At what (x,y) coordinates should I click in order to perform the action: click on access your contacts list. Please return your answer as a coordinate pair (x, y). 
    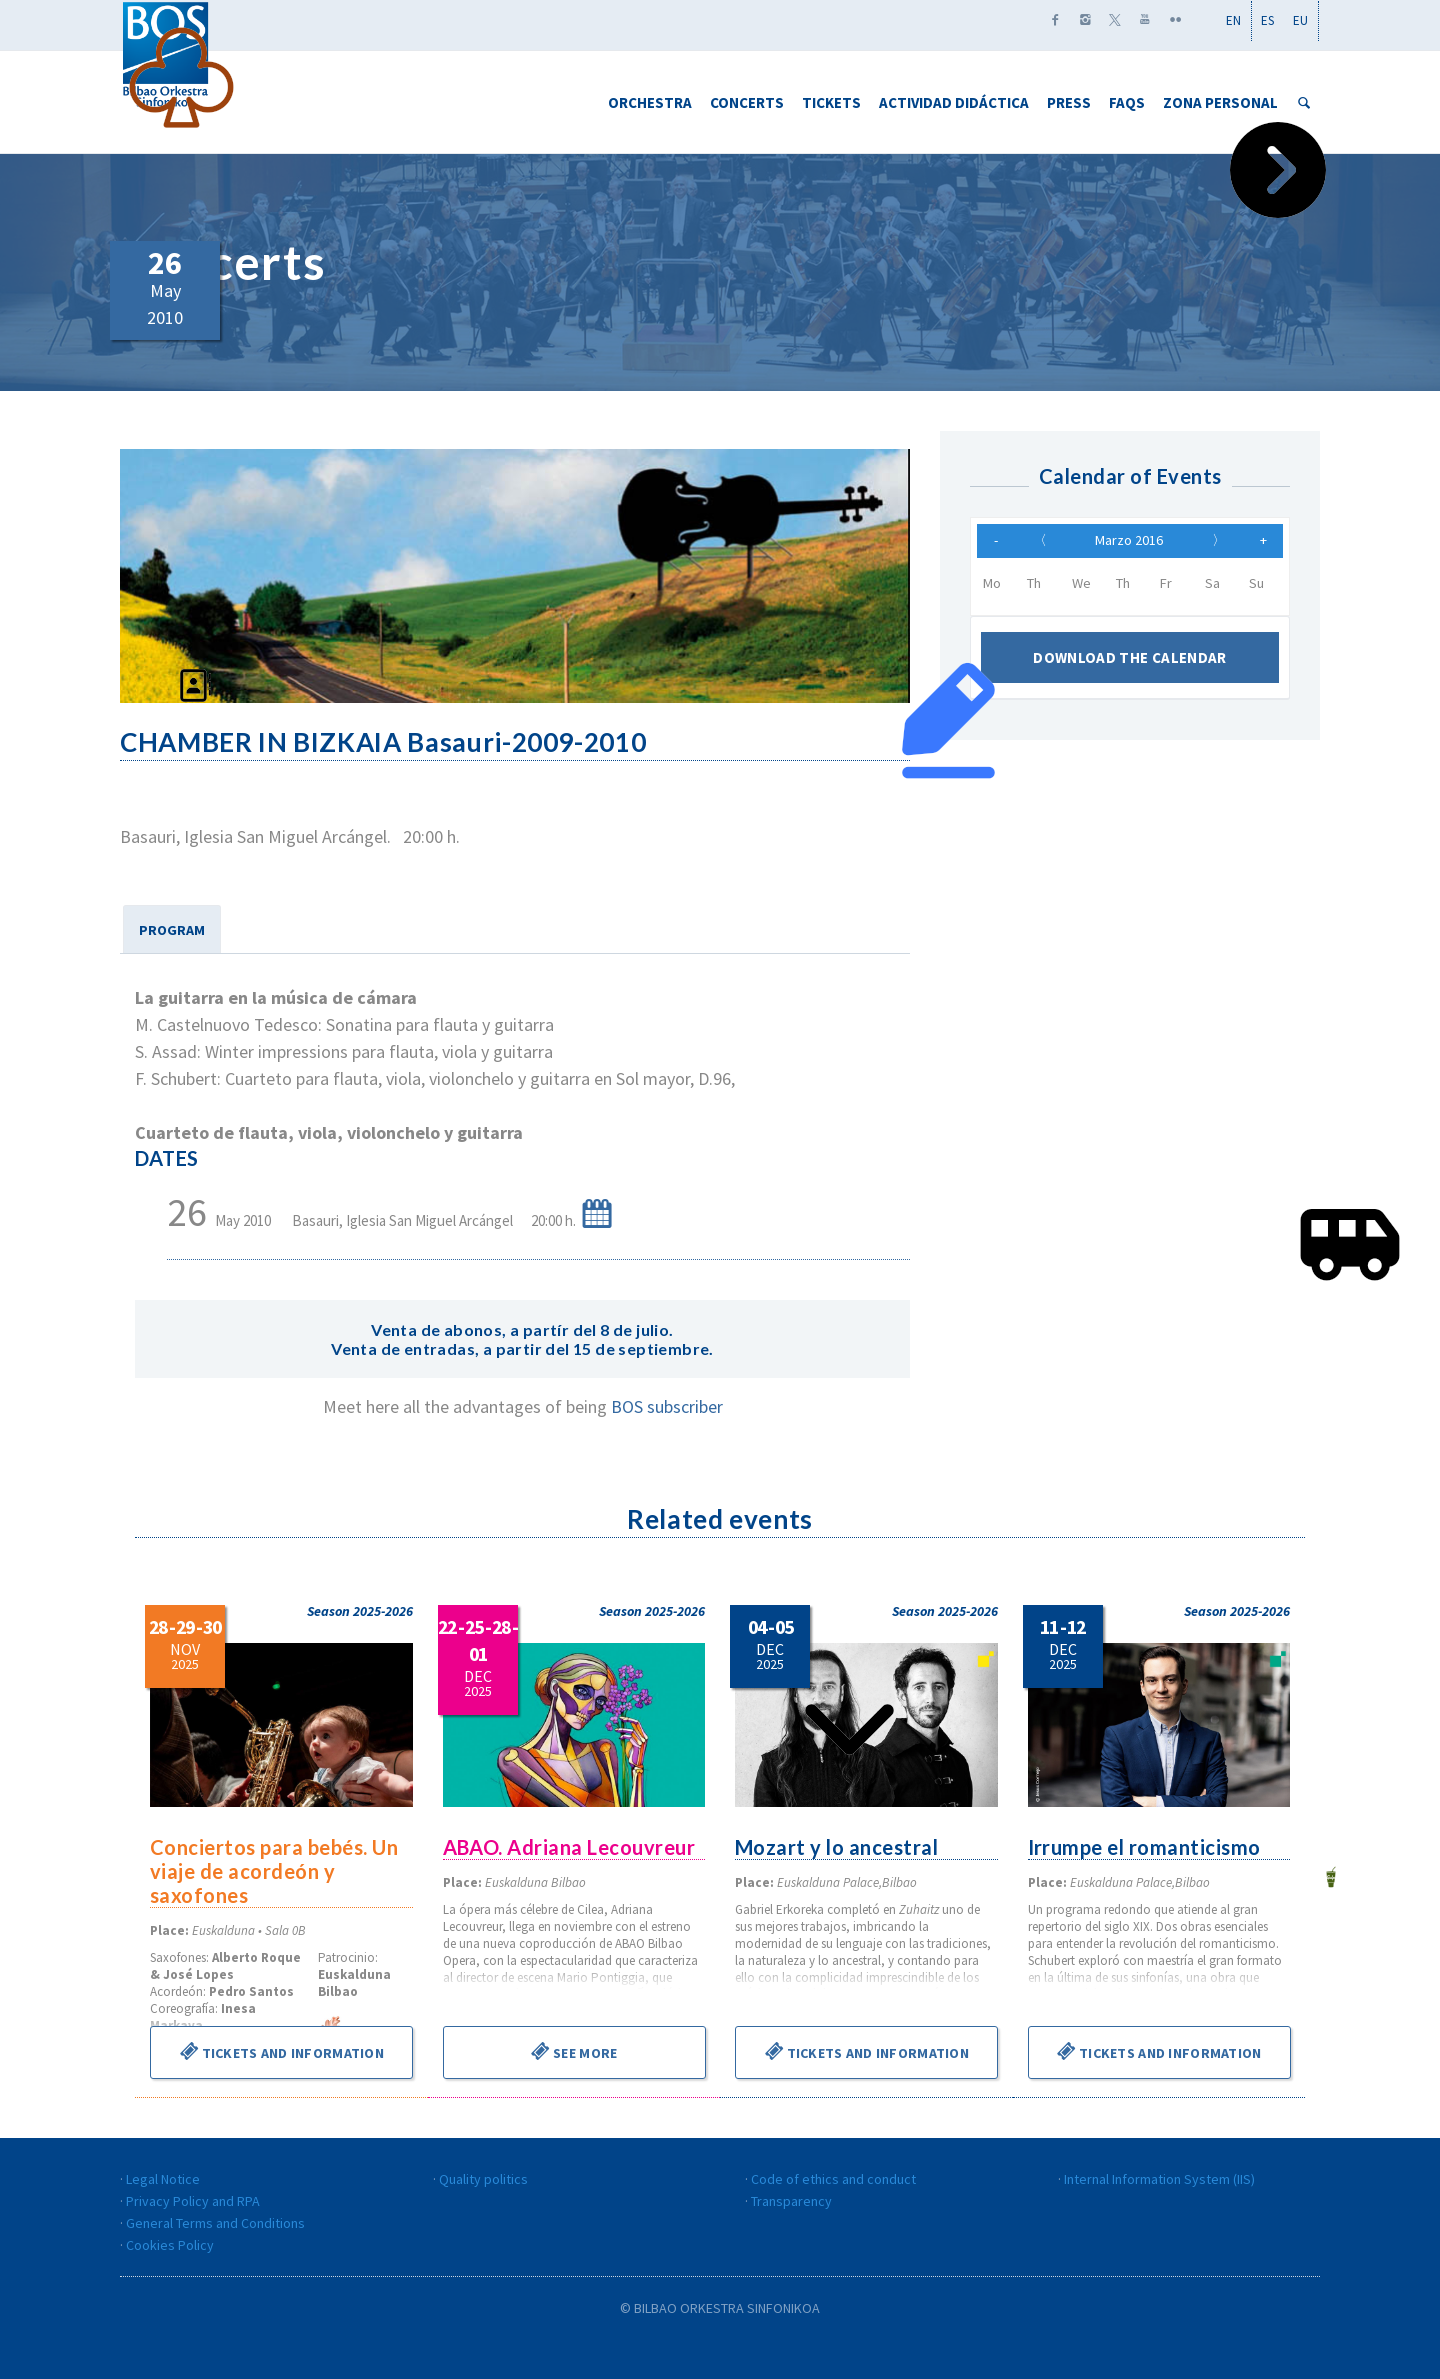
    Looking at the image, I should click on (194, 685).